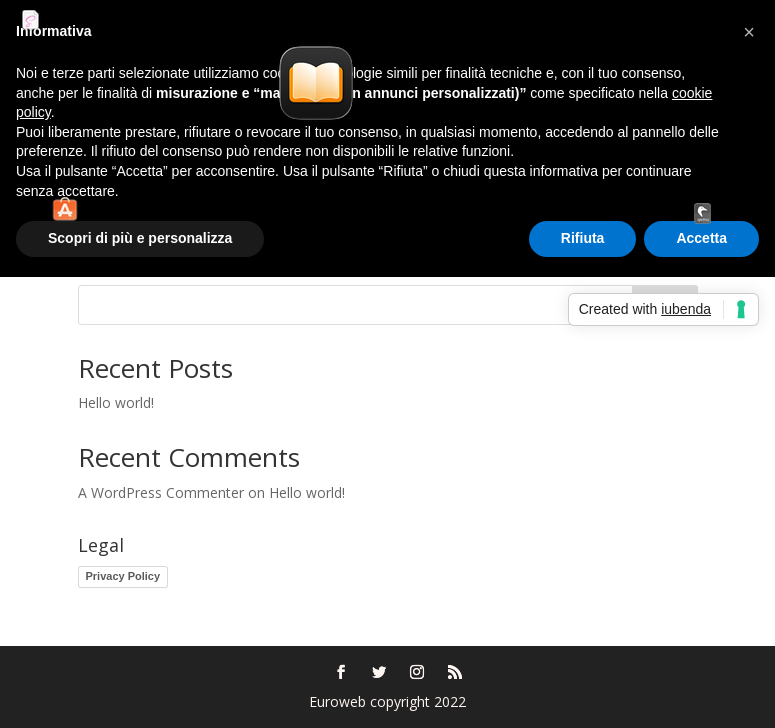 This screenshot has height=728, width=775. What do you see at coordinates (30, 19) in the screenshot?
I see `indicates a sass stylesheet file` at bounding box center [30, 19].